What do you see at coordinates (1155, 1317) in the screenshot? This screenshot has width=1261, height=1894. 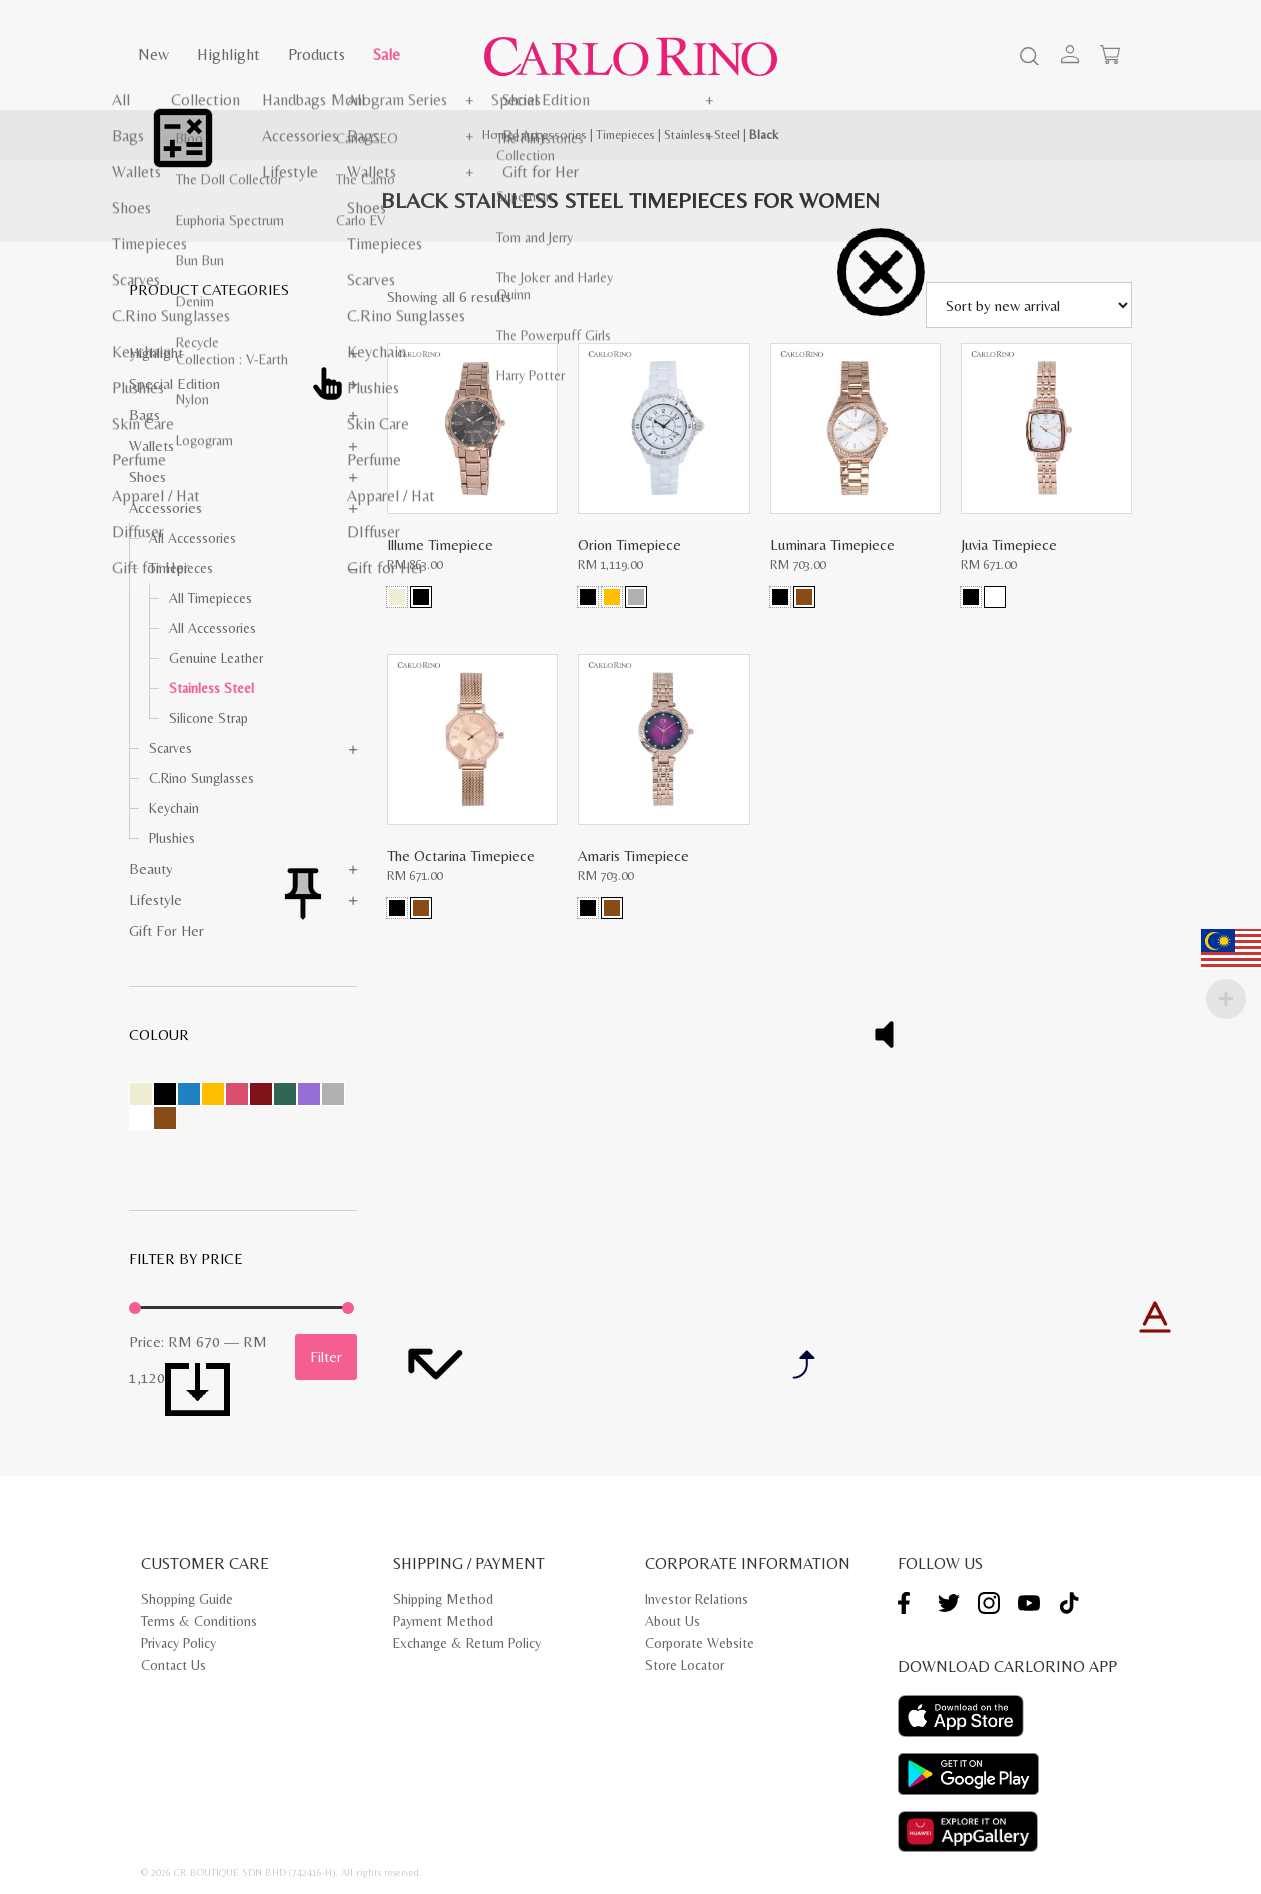 I see `set text baseline alignment` at bounding box center [1155, 1317].